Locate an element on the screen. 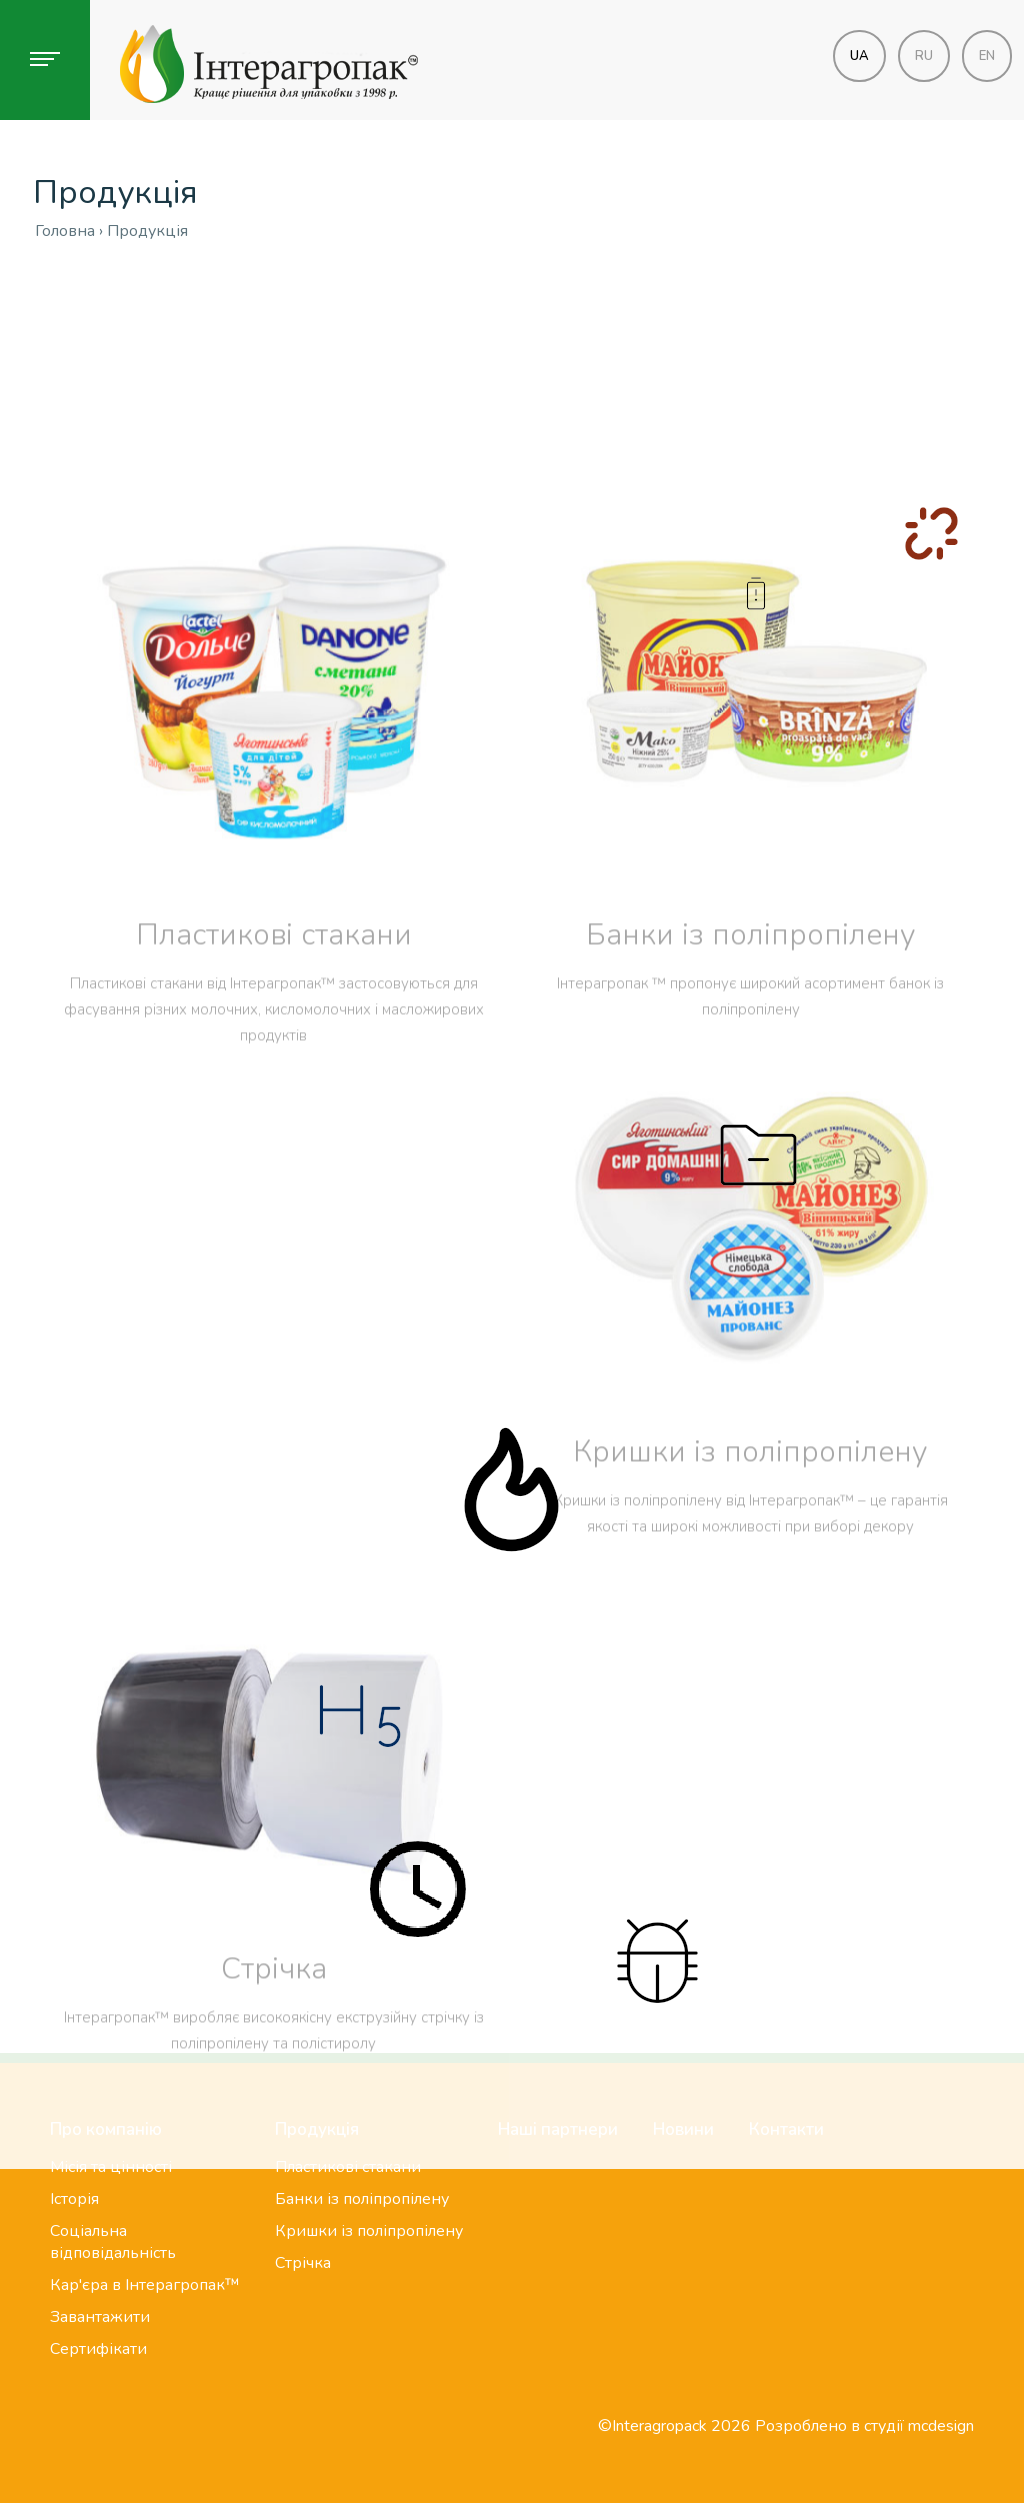 This screenshot has width=1024, height=2503. remove a folder is located at coordinates (758, 1153).